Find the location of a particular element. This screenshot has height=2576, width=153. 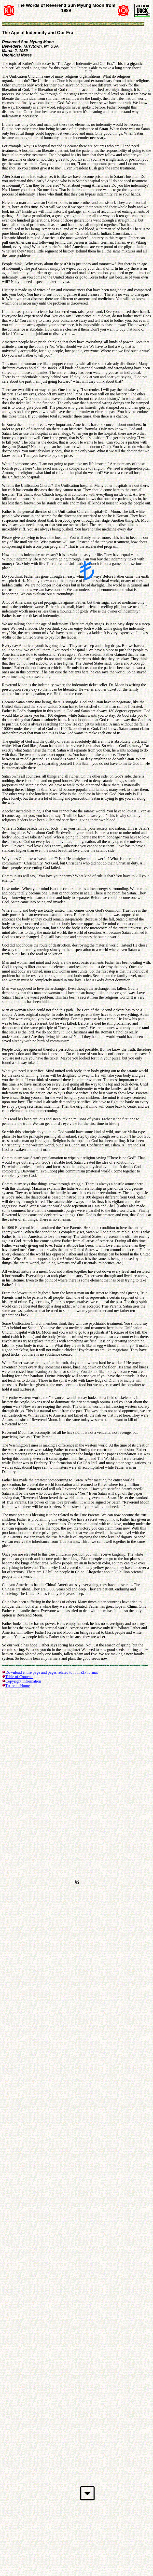

view cached data or storage is located at coordinates (77, 1882).